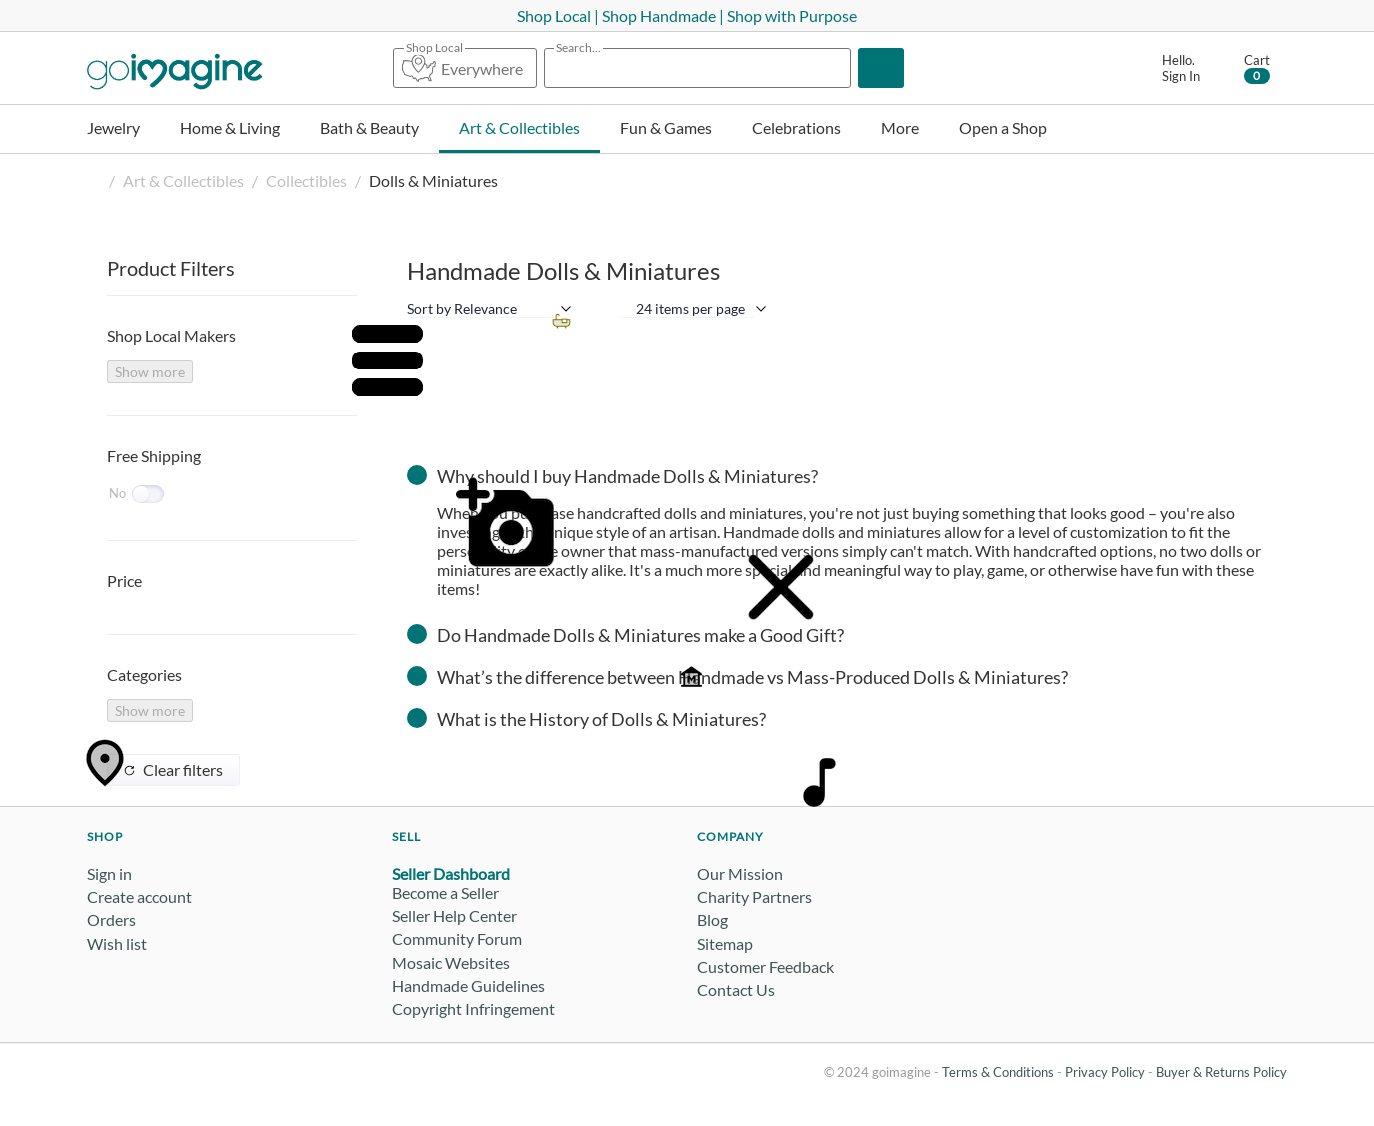 This screenshot has width=1374, height=1126. Describe the element at coordinates (781, 587) in the screenshot. I see `close the current window or dialog` at that location.